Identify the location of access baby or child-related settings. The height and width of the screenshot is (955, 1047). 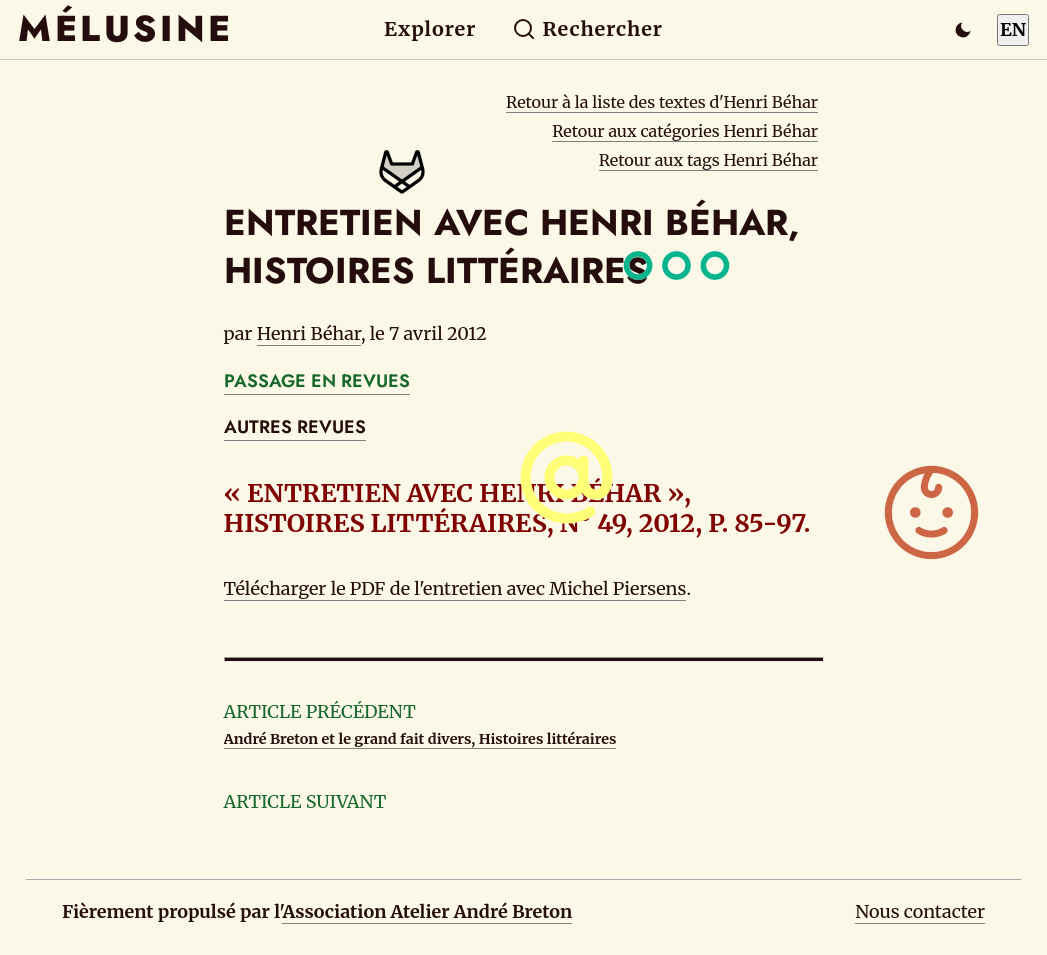
(931, 512).